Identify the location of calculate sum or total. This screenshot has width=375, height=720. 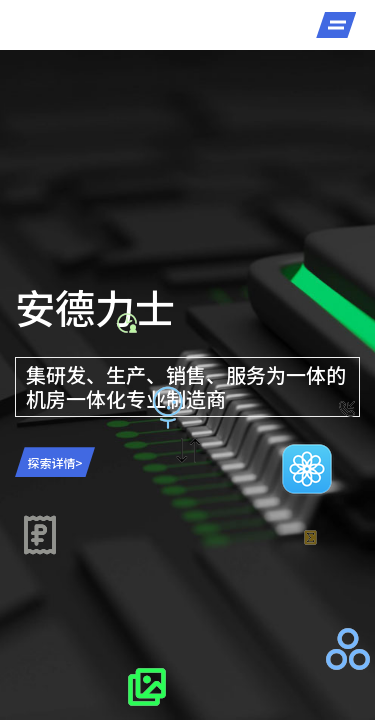
(310, 537).